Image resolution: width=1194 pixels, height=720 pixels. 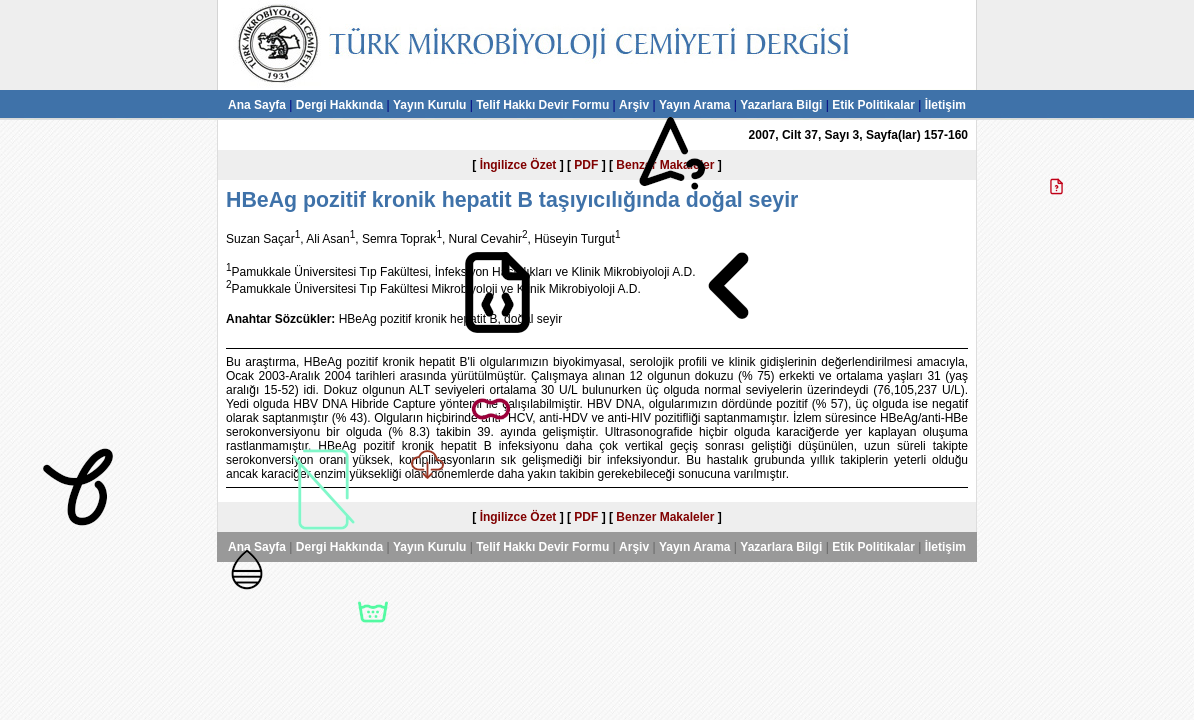 What do you see at coordinates (373, 612) in the screenshot?
I see `wash at high temperature setting (5 dots)` at bounding box center [373, 612].